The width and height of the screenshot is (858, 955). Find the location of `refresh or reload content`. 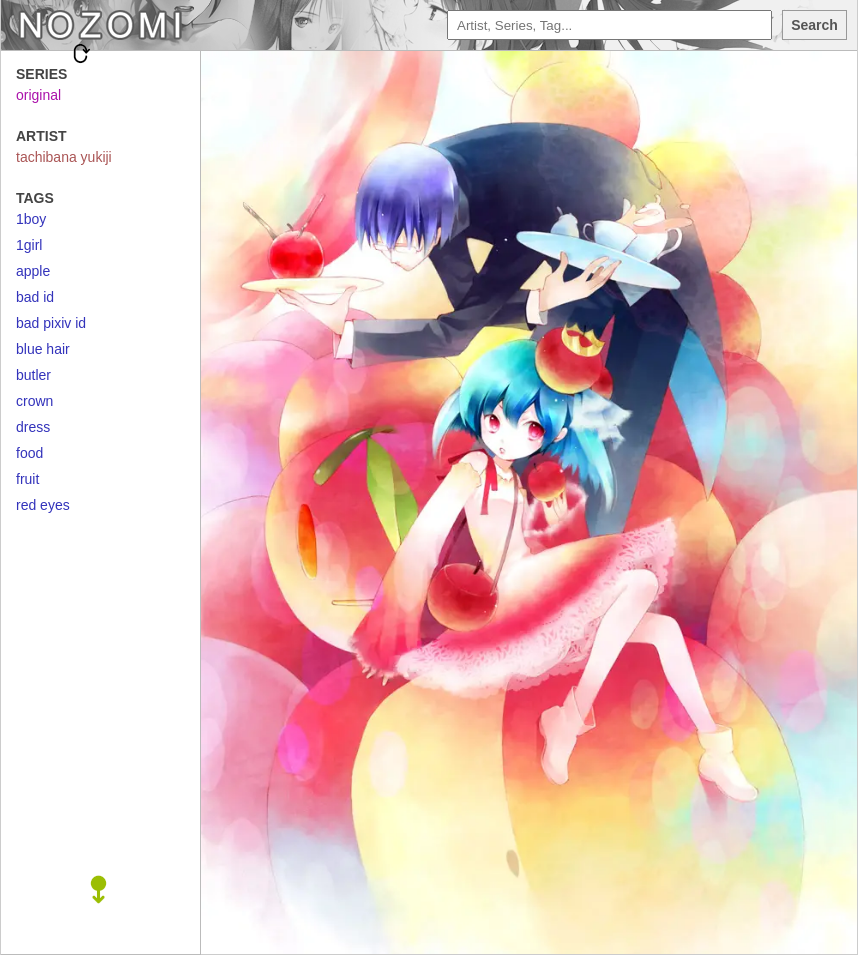

refresh or reload content is located at coordinates (80, 53).